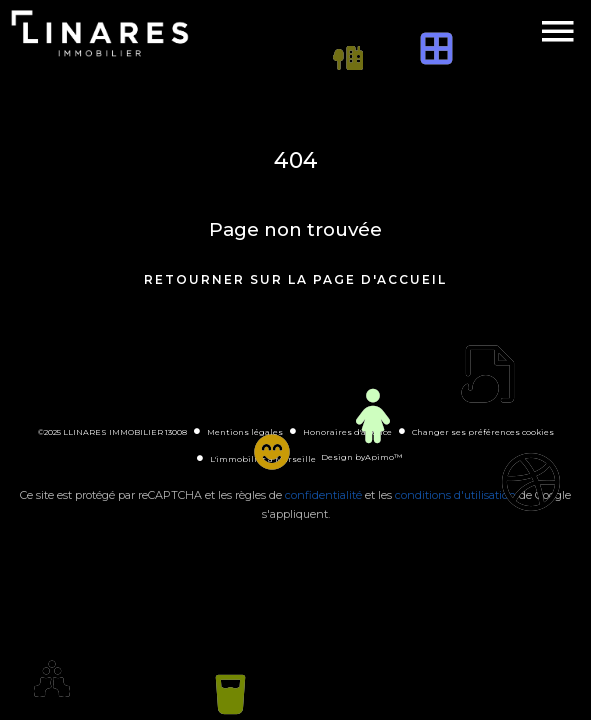 This screenshot has width=591, height=720. What do you see at coordinates (373, 416) in the screenshot?
I see `indicates child or kid-friendly content` at bounding box center [373, 416].